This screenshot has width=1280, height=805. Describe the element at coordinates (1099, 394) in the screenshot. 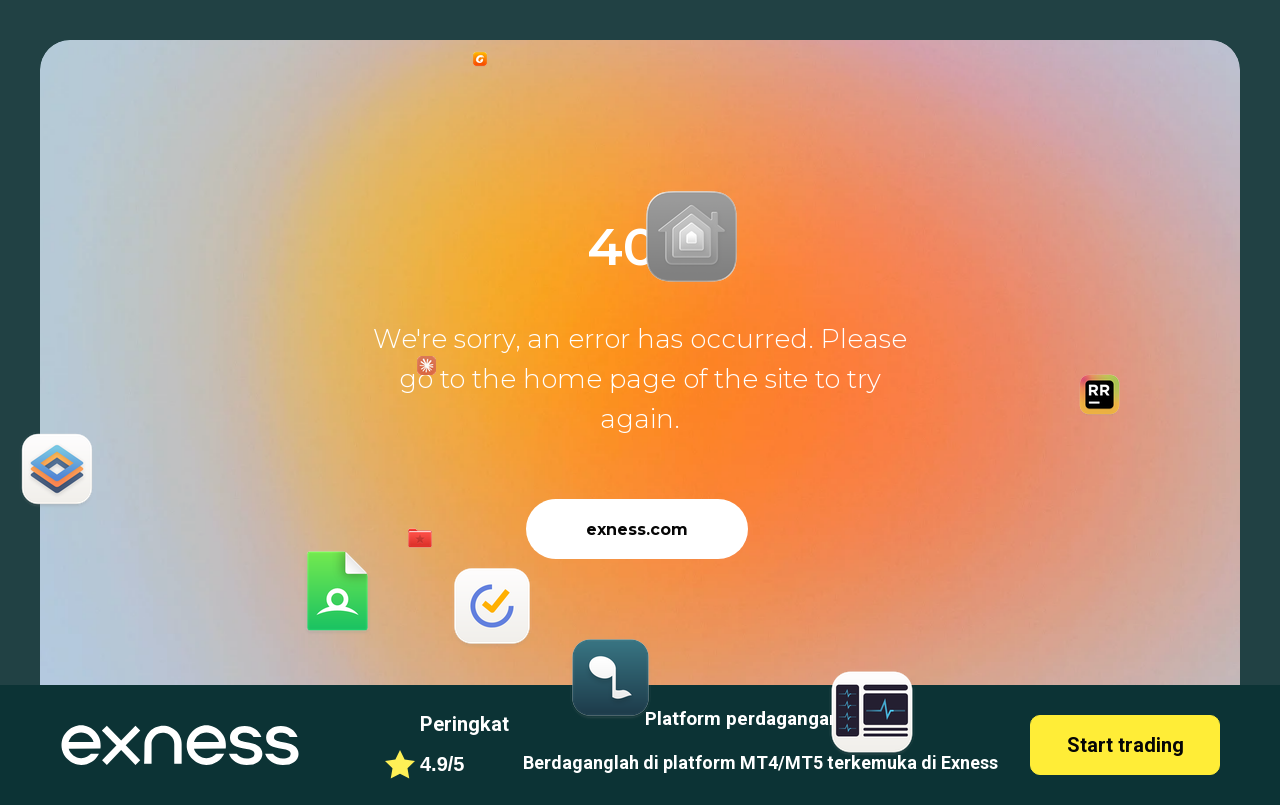

I see `launch rustrover IDE` at that location.